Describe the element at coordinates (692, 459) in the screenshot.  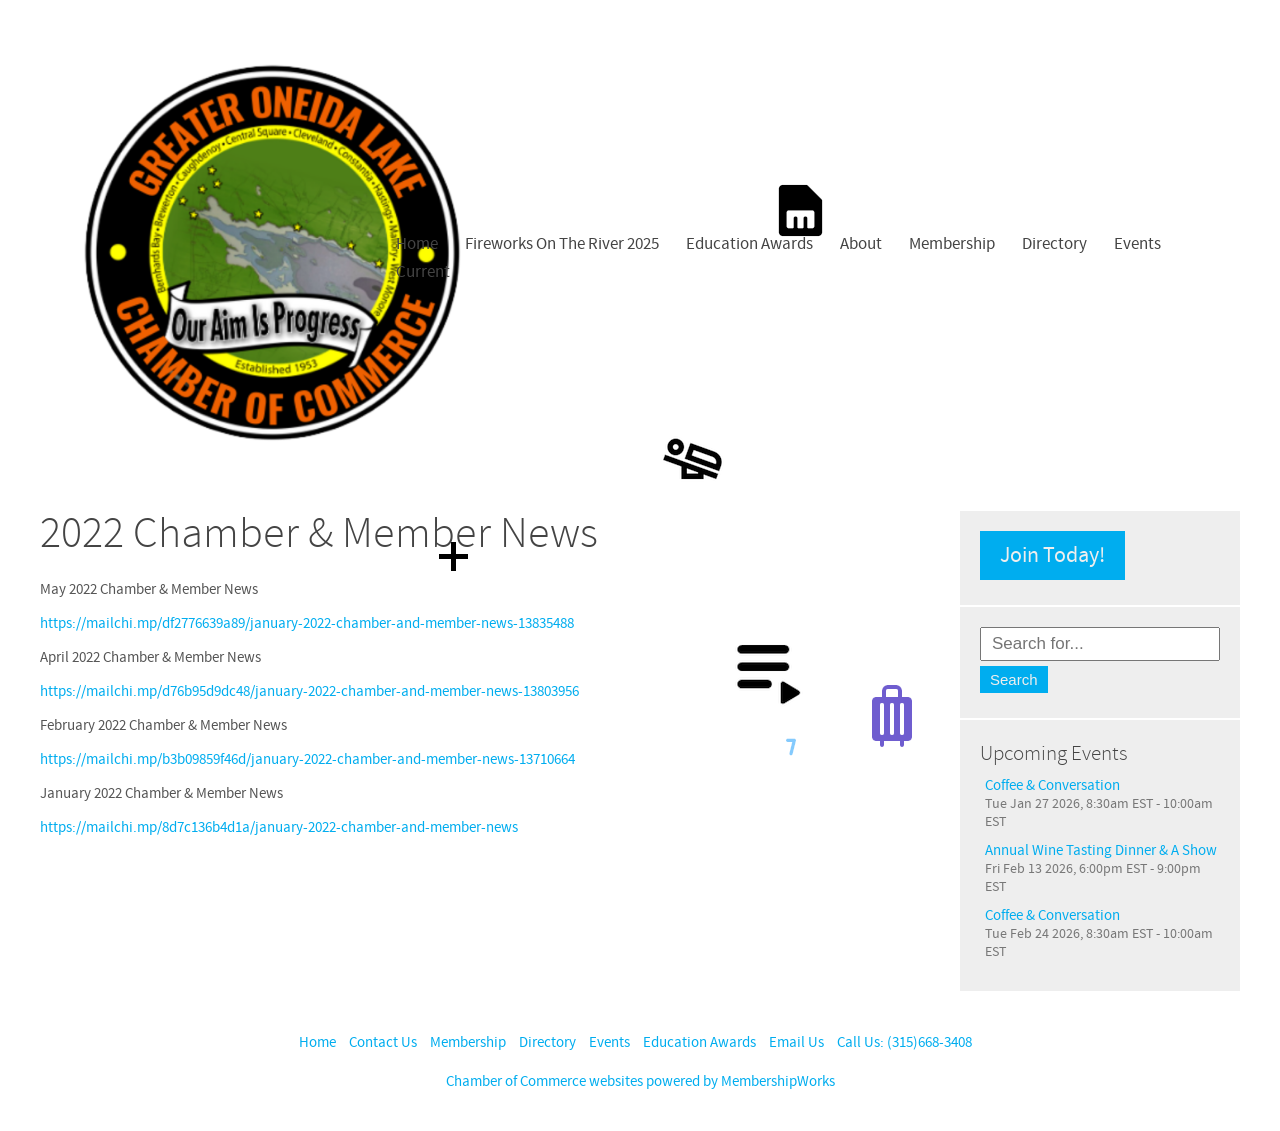
I see `select angled flat bed seat option` at that location.